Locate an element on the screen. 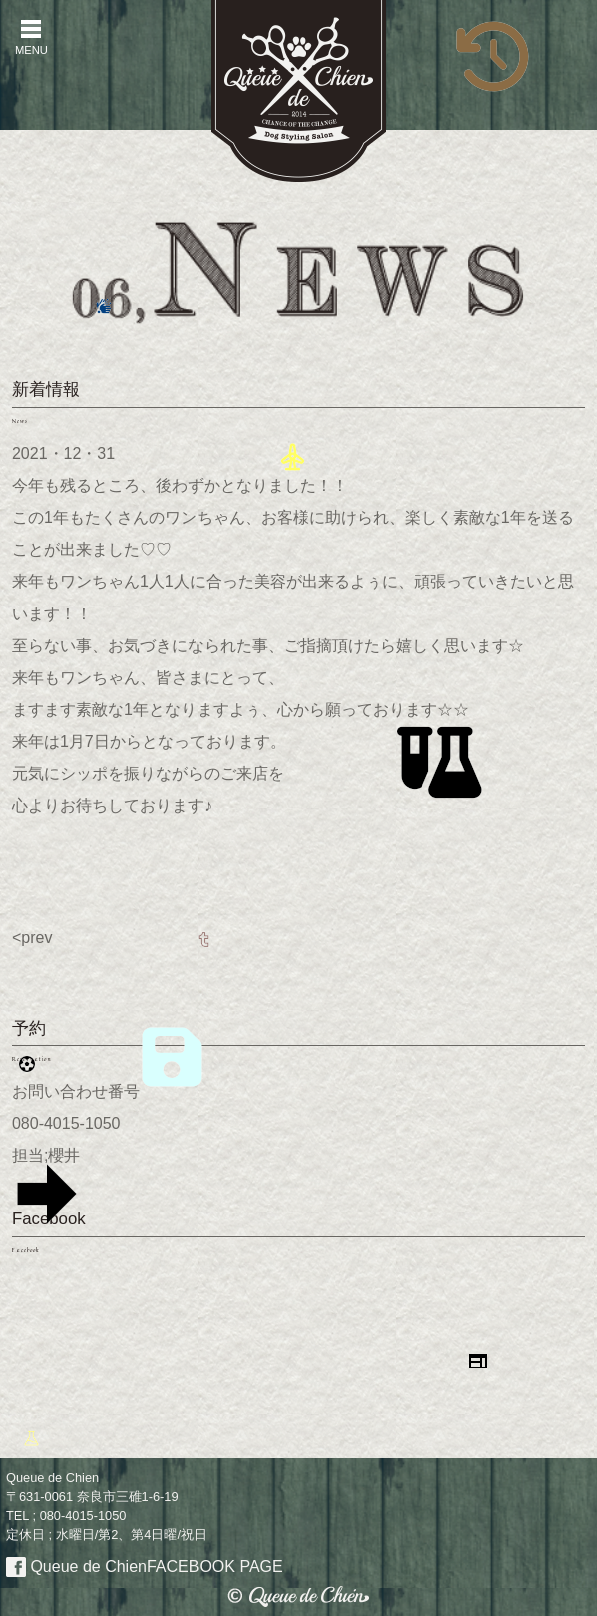  wash hands reminder or hygiene indicator is located at coordinates (104, 306).